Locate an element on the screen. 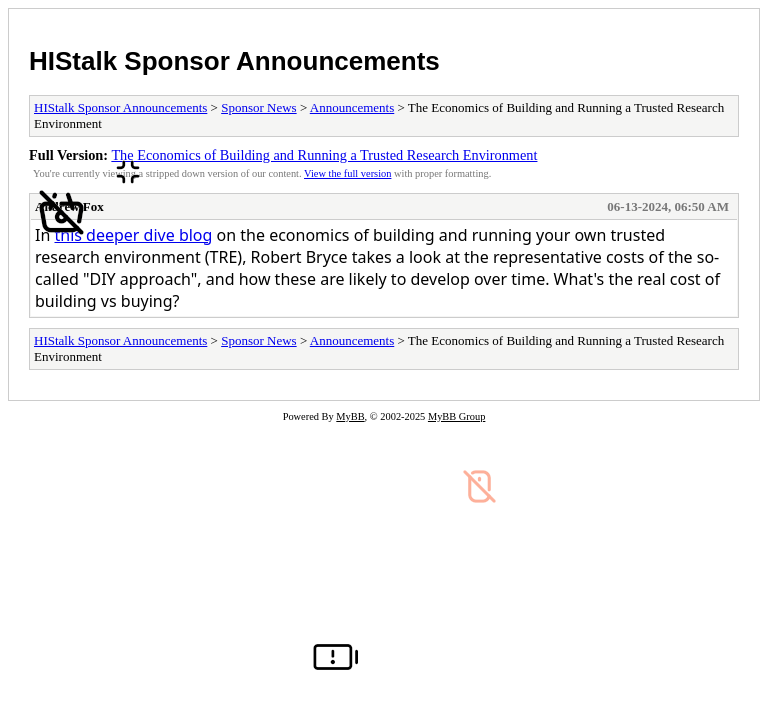 This screenshot has height=720, width=768. minimize or collapse the current window is located at coordinates (128, 172).